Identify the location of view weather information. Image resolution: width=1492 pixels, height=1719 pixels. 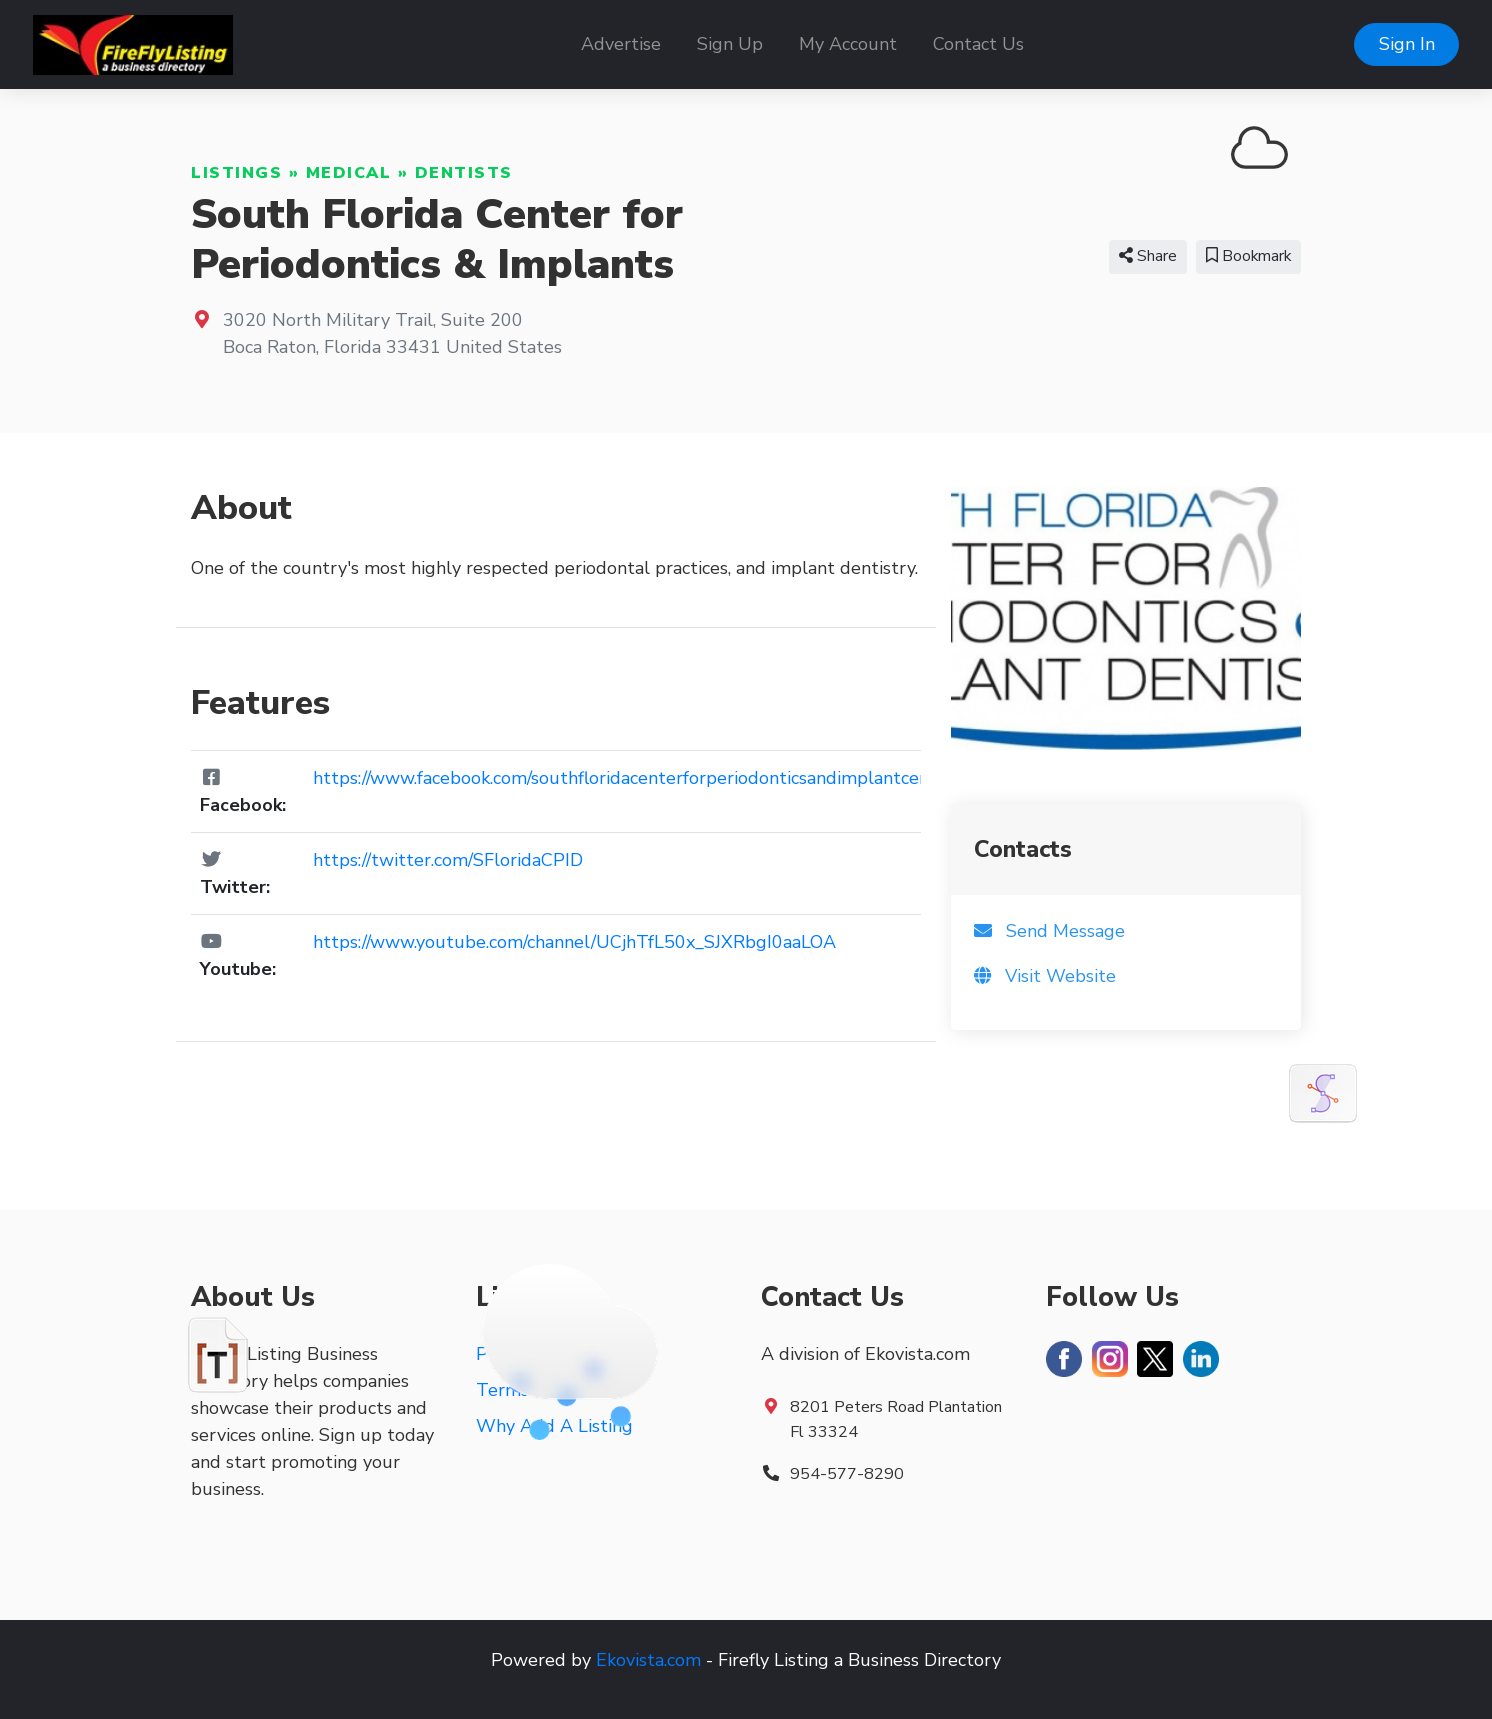
(1259, 147).